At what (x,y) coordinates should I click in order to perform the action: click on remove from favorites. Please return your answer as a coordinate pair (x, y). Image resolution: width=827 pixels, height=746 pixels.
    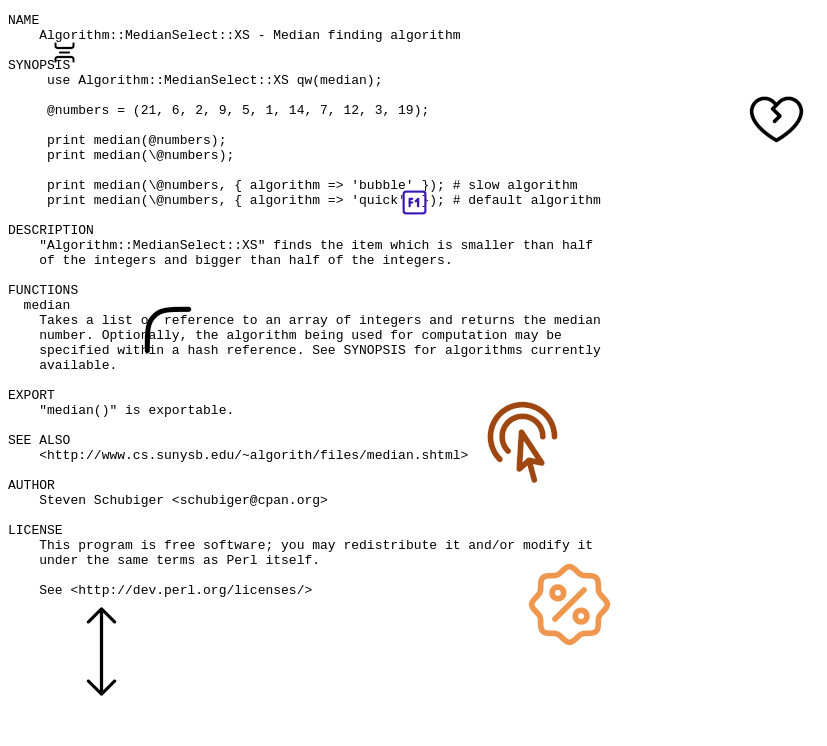
    Looking at the image, I should click on (776, 117).